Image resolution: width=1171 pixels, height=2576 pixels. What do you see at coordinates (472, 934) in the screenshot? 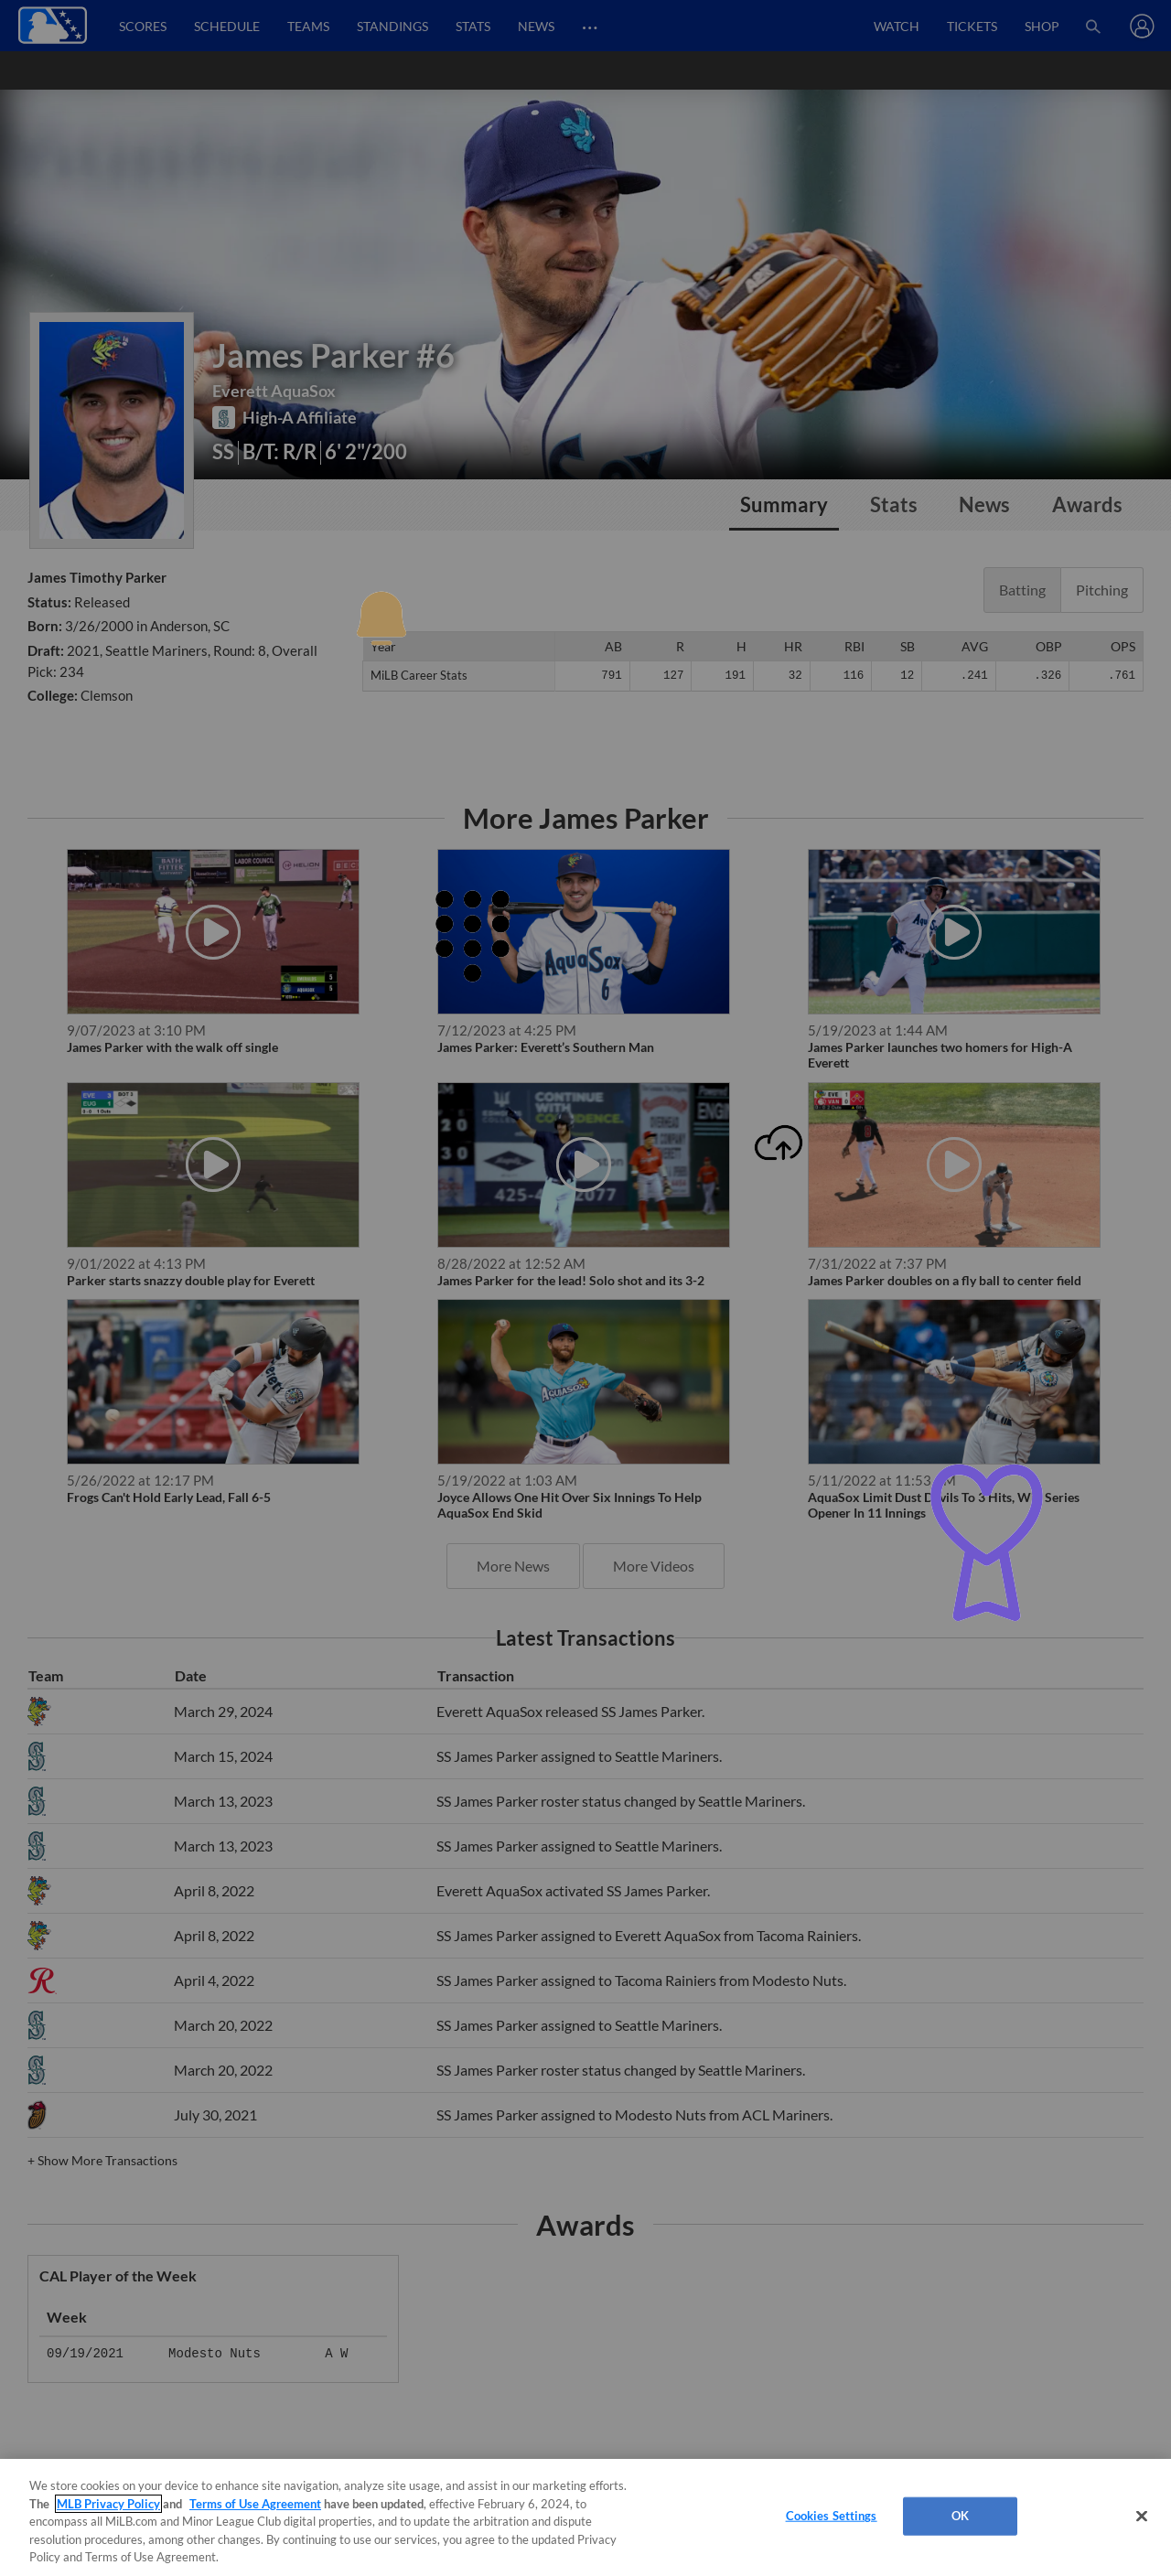
I see `open numeric keypad for input` at bounding box center [472, 934].